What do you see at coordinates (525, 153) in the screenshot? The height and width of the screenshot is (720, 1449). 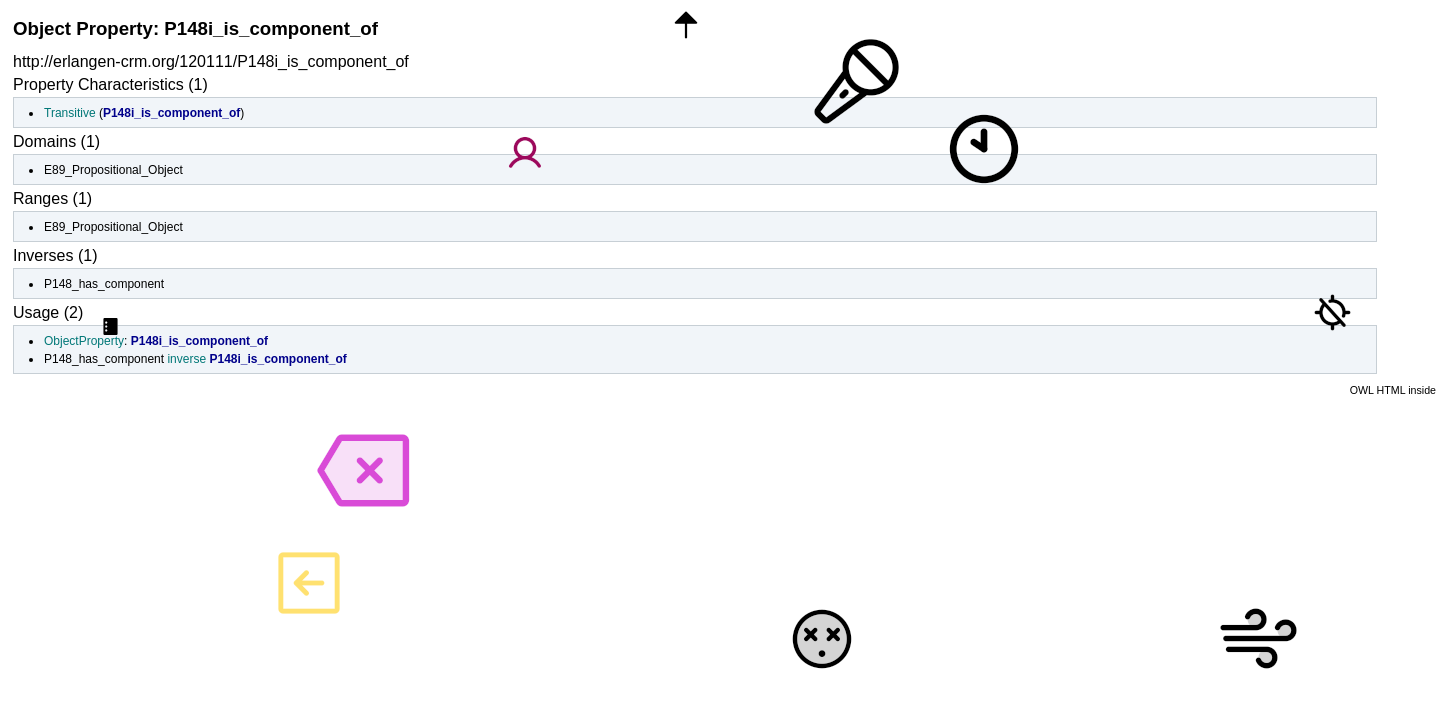 I see `view your profile` at bounding box center [525, 153].